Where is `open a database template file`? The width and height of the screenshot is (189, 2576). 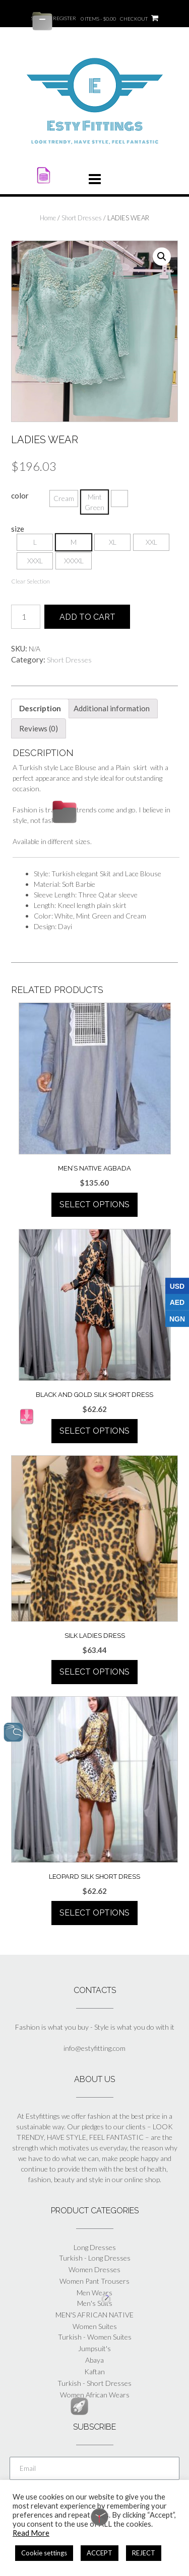 open a database template file is located at coordinates (43, 175).